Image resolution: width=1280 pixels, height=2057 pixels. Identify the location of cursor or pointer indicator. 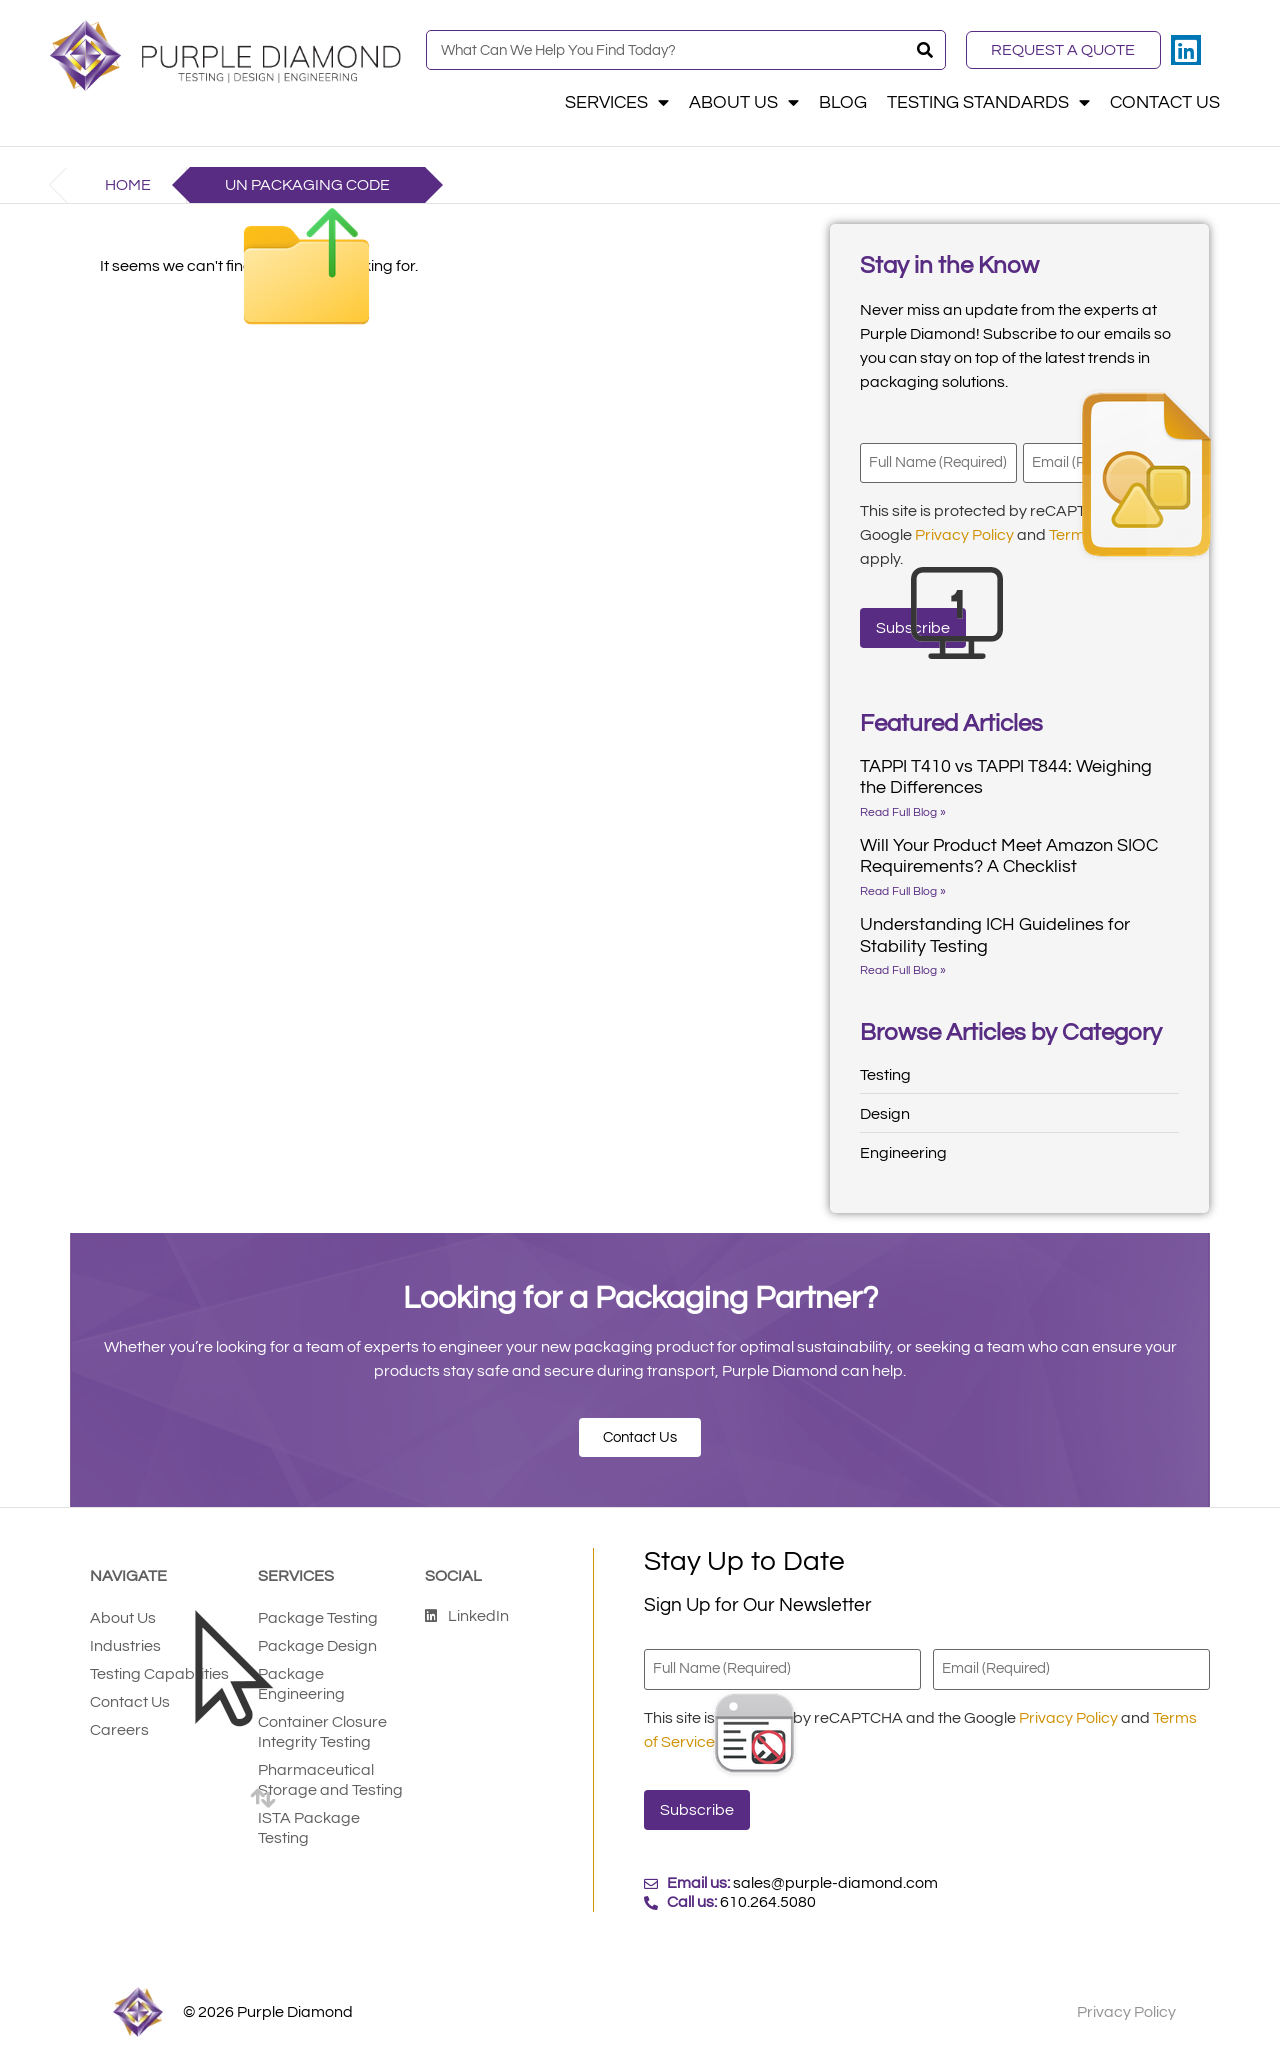
(235, 1668).